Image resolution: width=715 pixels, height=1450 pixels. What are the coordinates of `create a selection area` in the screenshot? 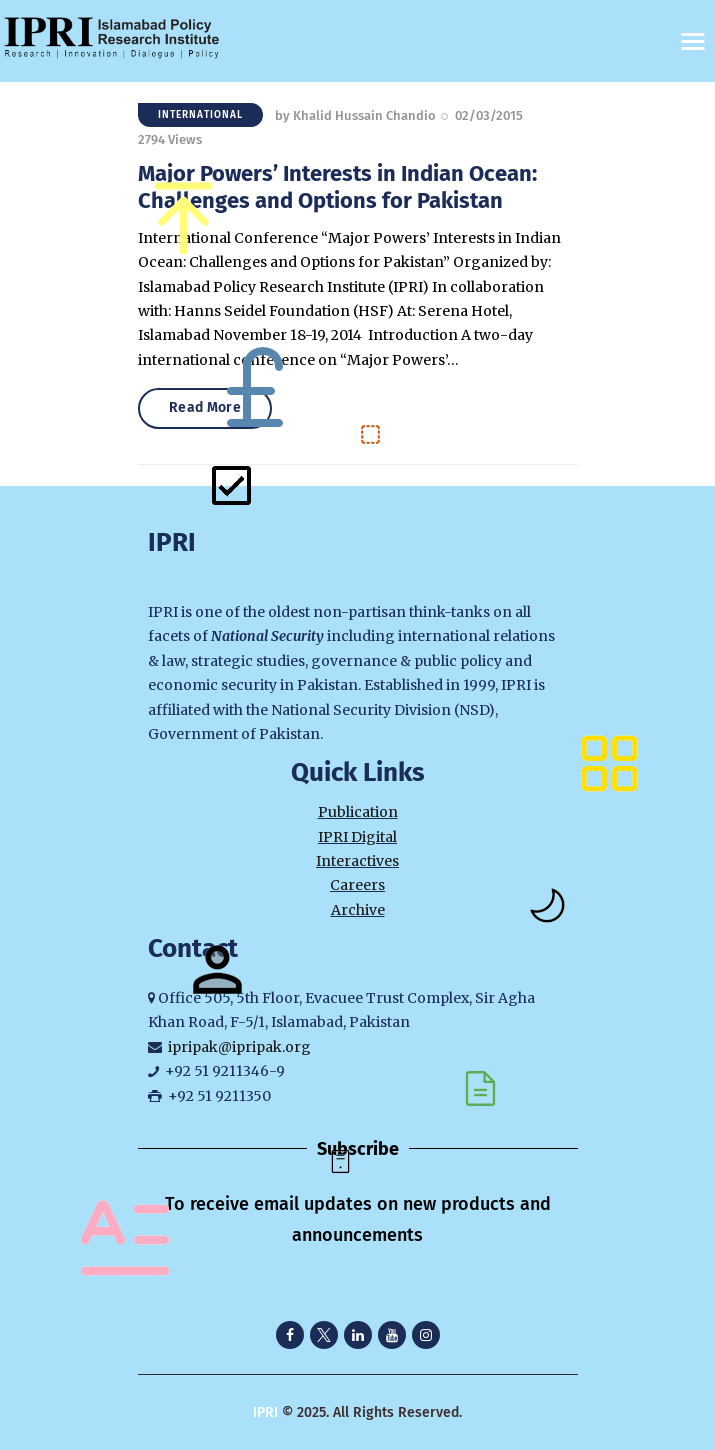 It's located at (370, 434).